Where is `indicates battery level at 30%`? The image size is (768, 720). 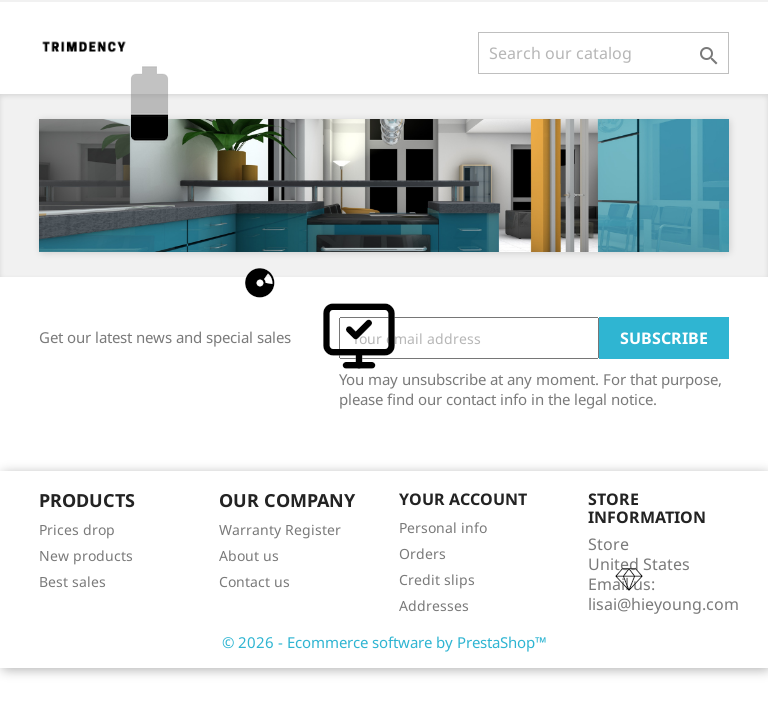
indicates battery level at 30% is located at coordinates (149, 103).